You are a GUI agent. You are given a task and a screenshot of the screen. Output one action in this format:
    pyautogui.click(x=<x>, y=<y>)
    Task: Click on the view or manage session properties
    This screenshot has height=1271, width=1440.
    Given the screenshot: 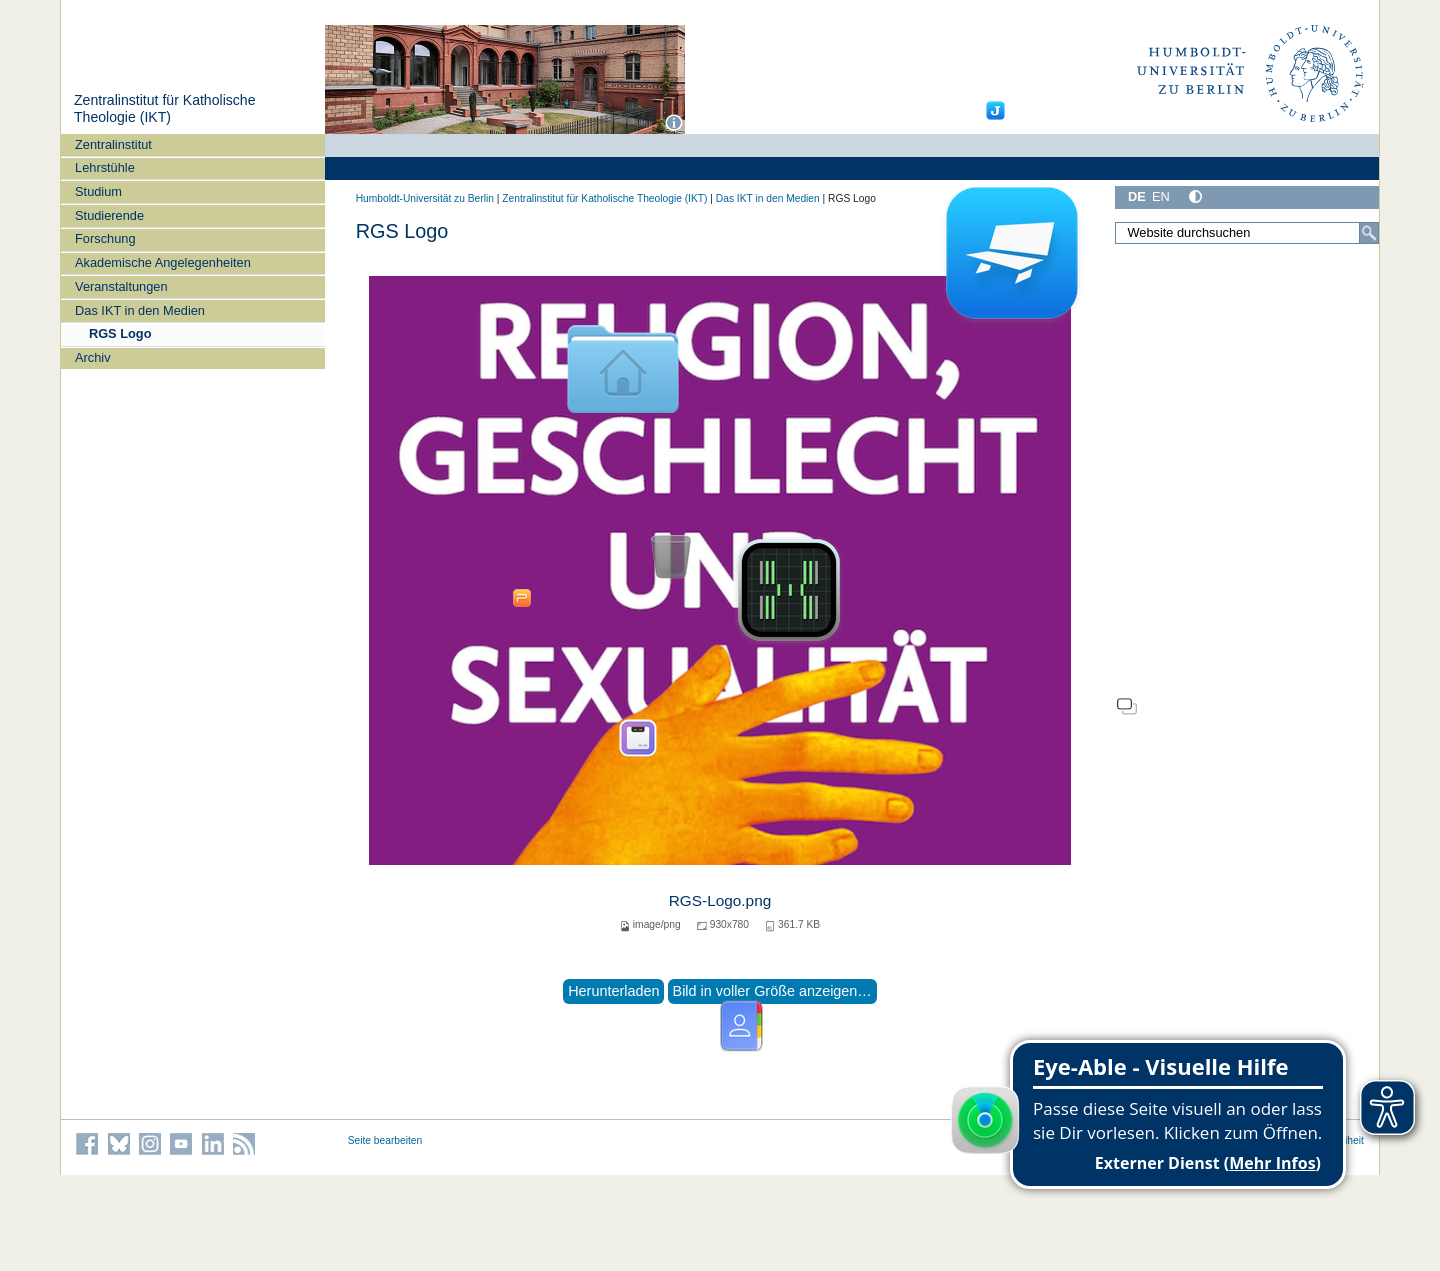 What is the action you would take?
    pyautogui.click(x=1127, y=707)
    